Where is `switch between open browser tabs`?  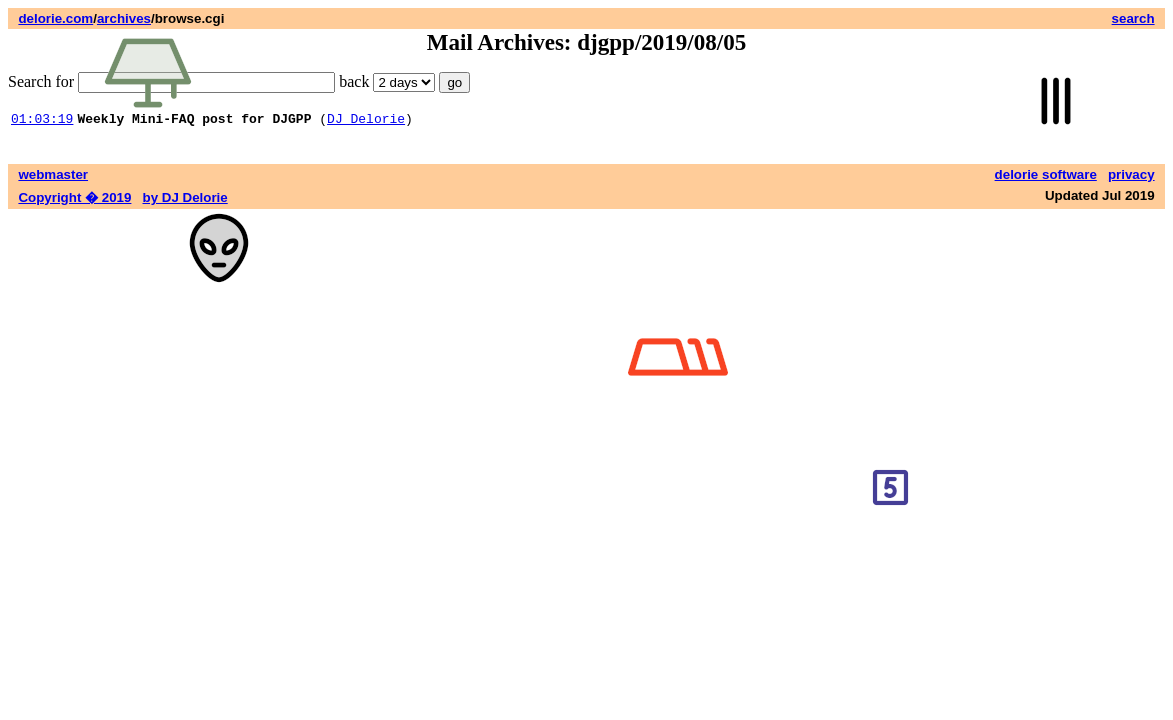 switch between open browser tabs is located at coordinates (678, 357).